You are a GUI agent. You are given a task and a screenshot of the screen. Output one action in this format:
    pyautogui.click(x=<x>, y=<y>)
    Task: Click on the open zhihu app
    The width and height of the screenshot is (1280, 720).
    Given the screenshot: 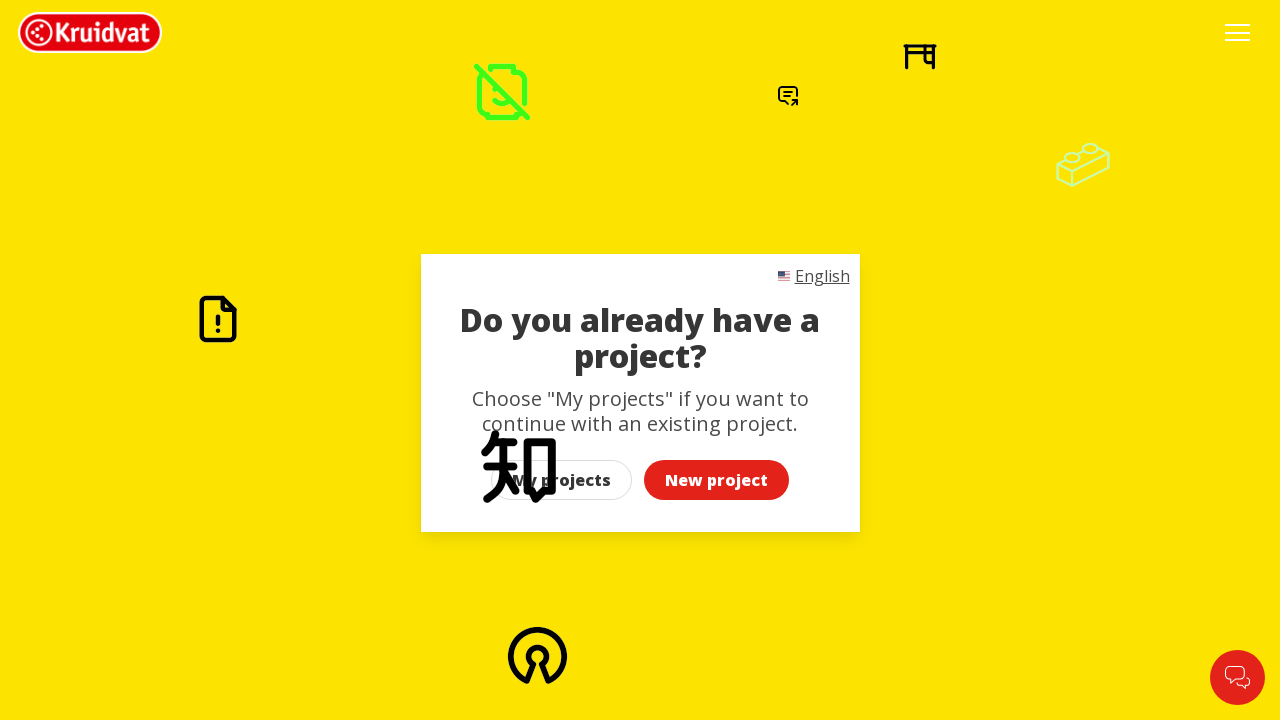 What is the action you would take?
    pyautogui.click(x=519, y=466)
    